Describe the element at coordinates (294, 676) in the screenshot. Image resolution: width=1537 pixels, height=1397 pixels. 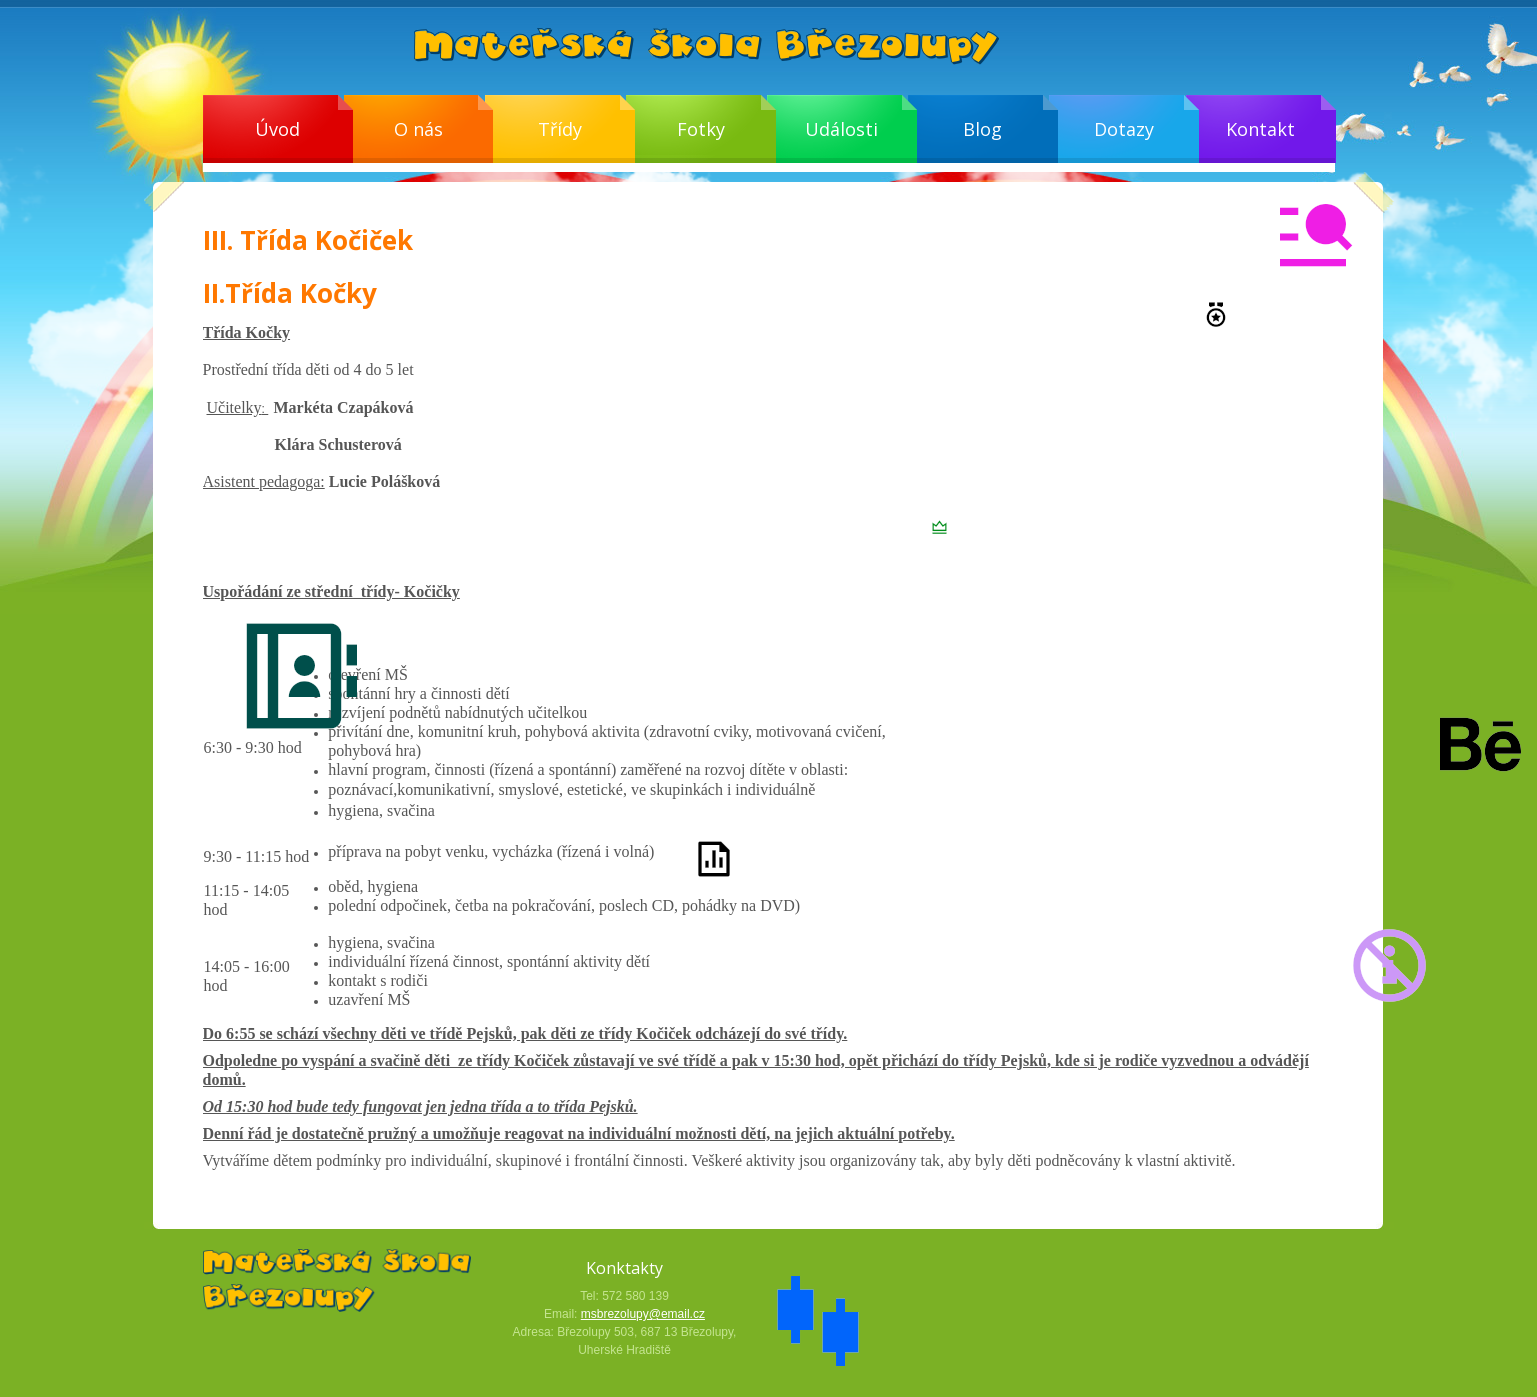
I see `open your contacts list` at that location.